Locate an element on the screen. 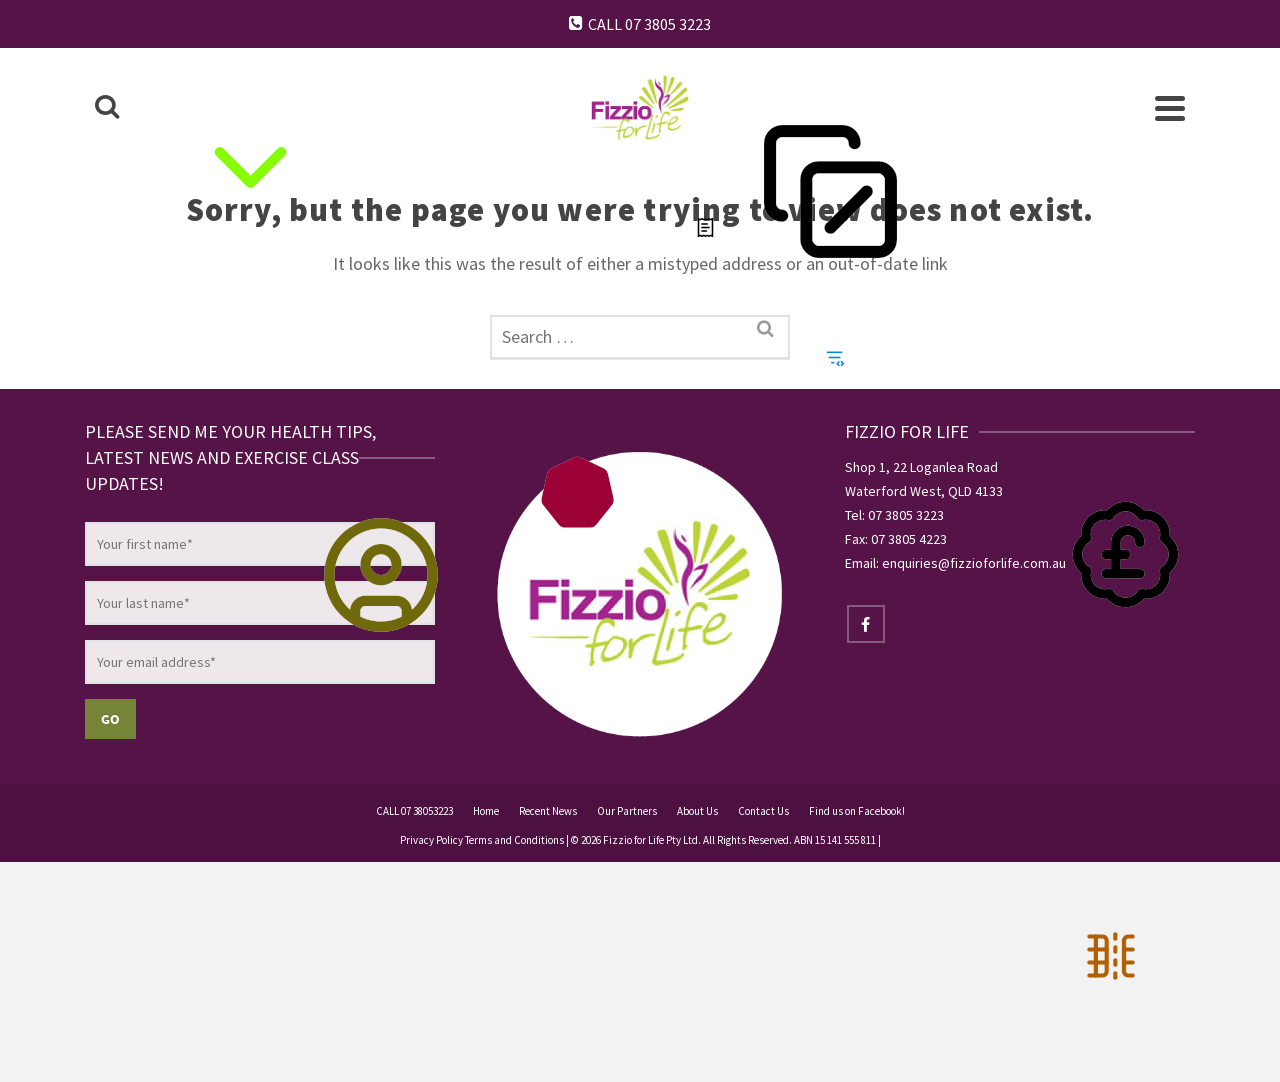 The image size is (1280, 1082). view receipt or transaction details is located at coordinates (705, 227).